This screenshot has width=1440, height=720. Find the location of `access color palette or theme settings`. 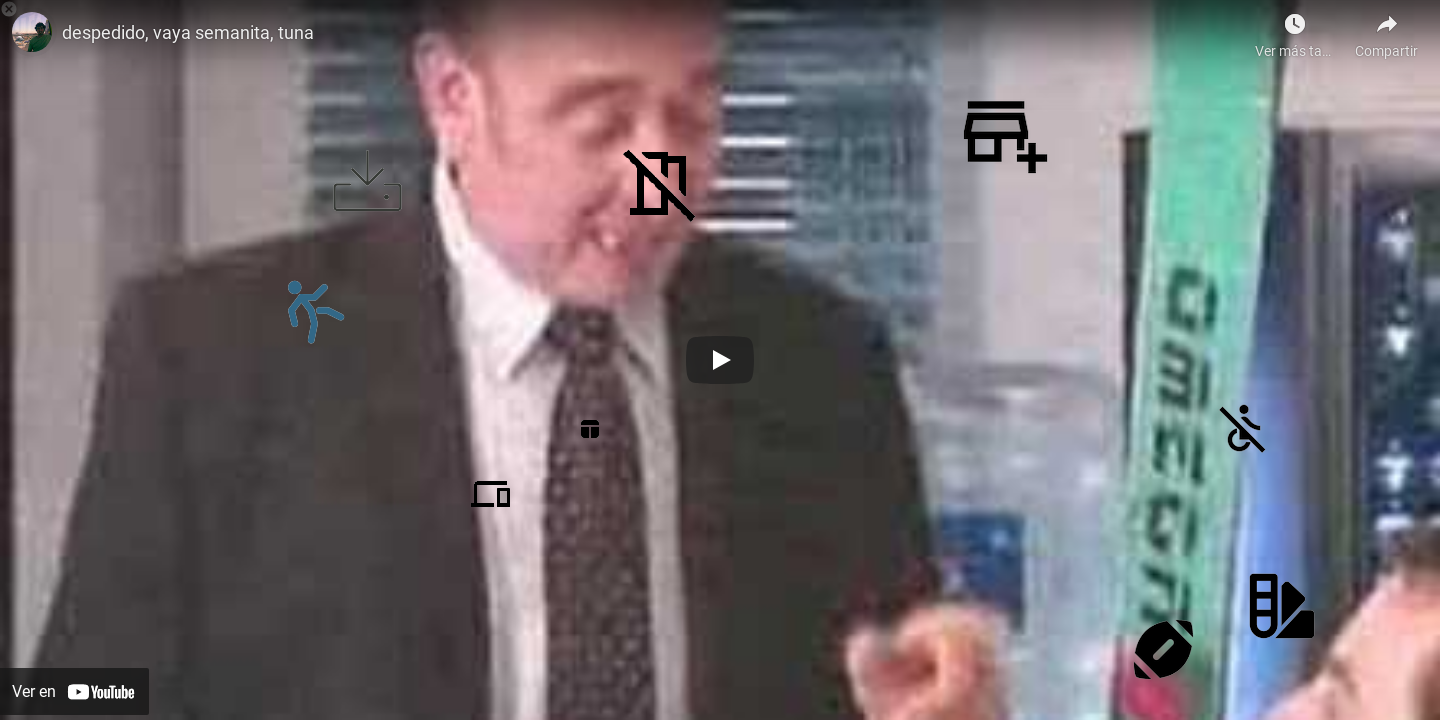

access color palette or theme settings is located at coordinates (1282, 606).